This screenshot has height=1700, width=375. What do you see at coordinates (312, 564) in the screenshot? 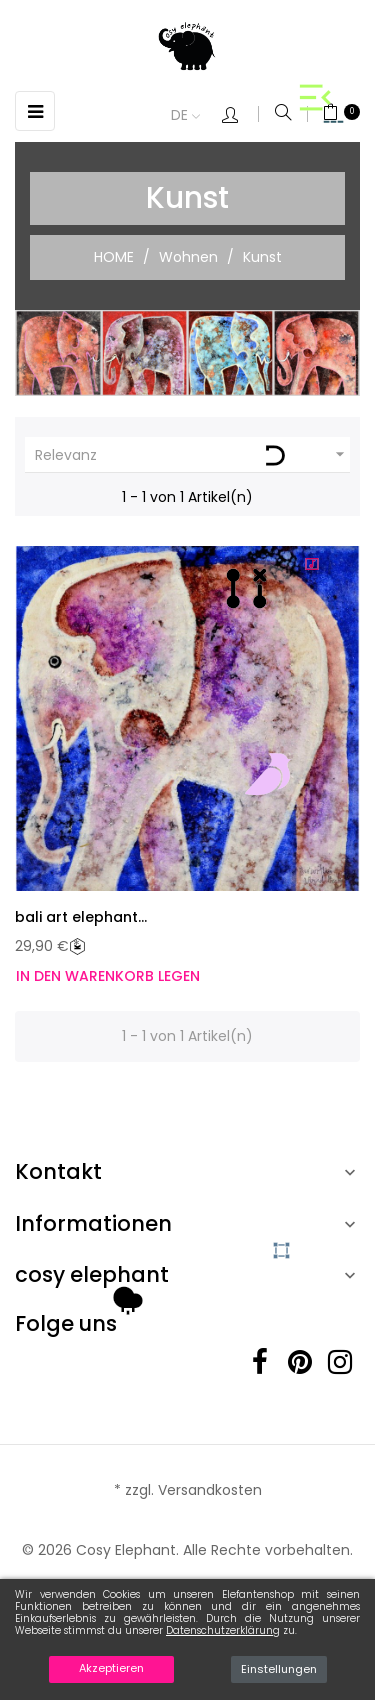
I see `open music video player` at bounding box center [312, 564].